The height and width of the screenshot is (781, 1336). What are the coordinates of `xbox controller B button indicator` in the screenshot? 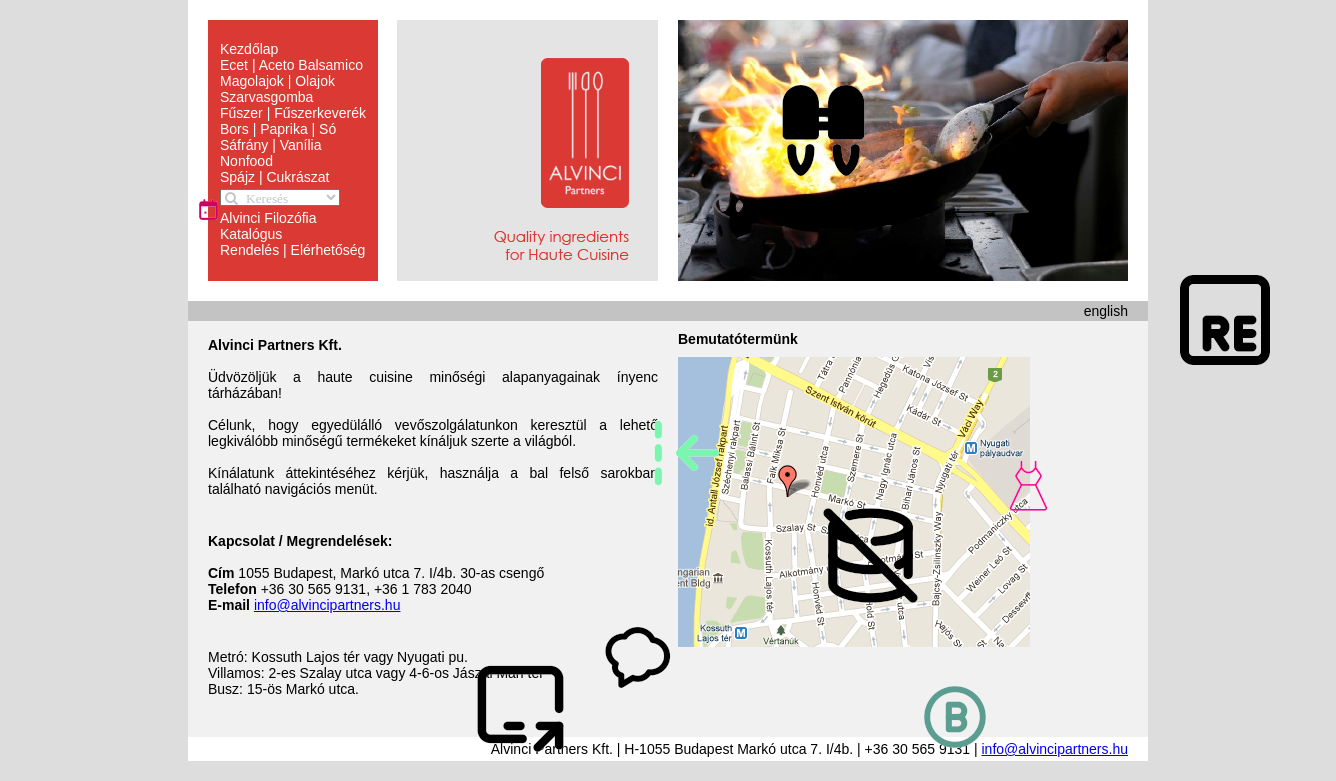 It's located at (955, 717).